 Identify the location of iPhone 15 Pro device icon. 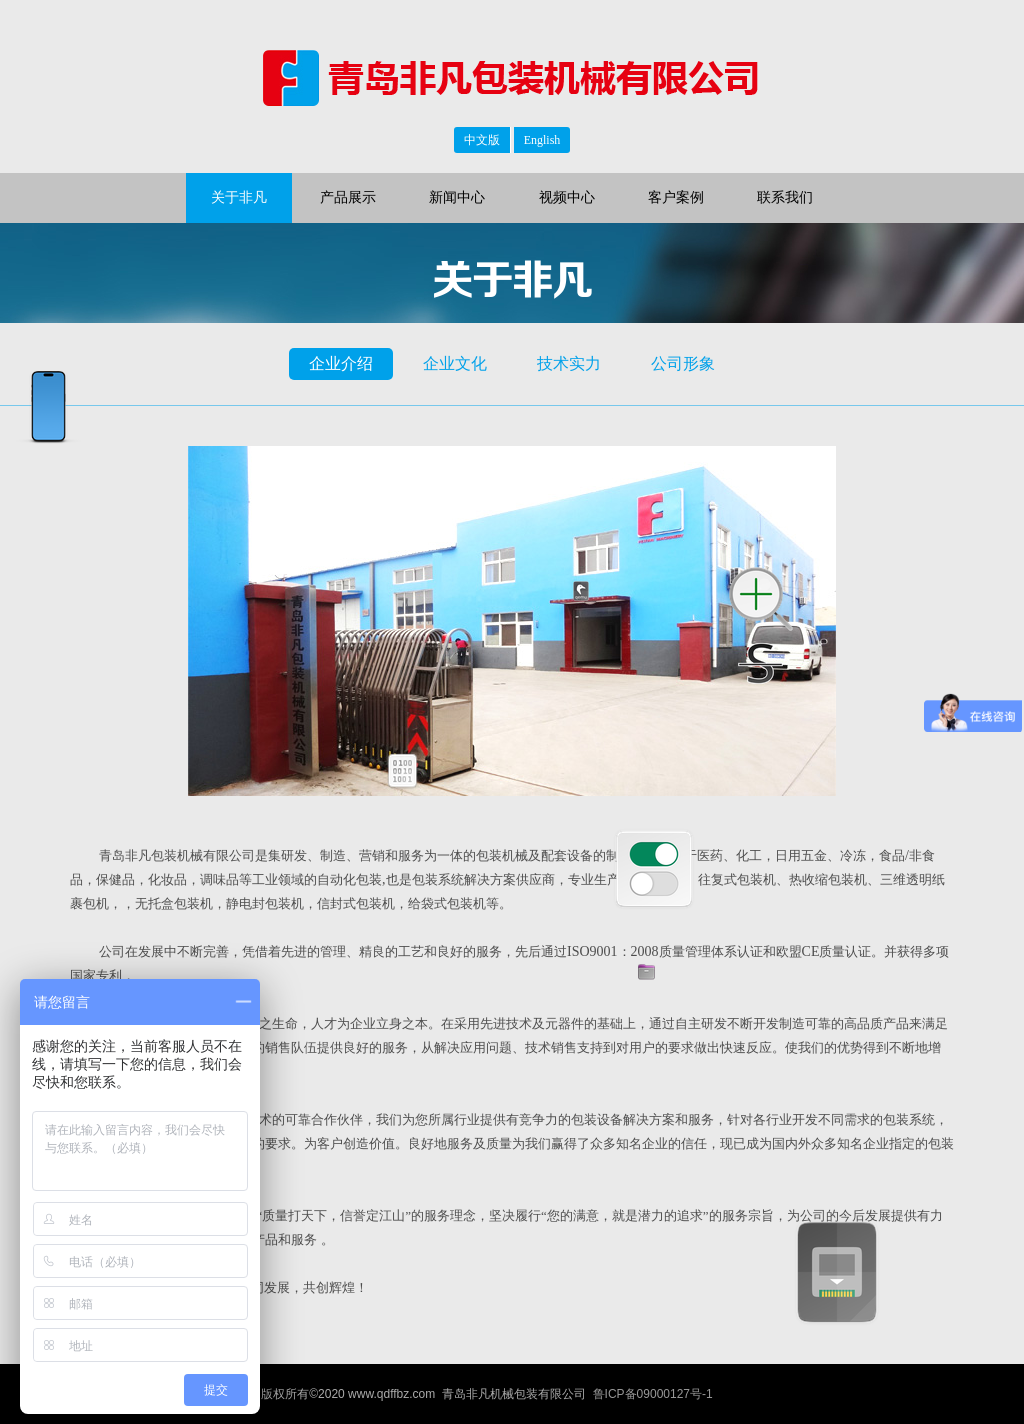
(48, 407).